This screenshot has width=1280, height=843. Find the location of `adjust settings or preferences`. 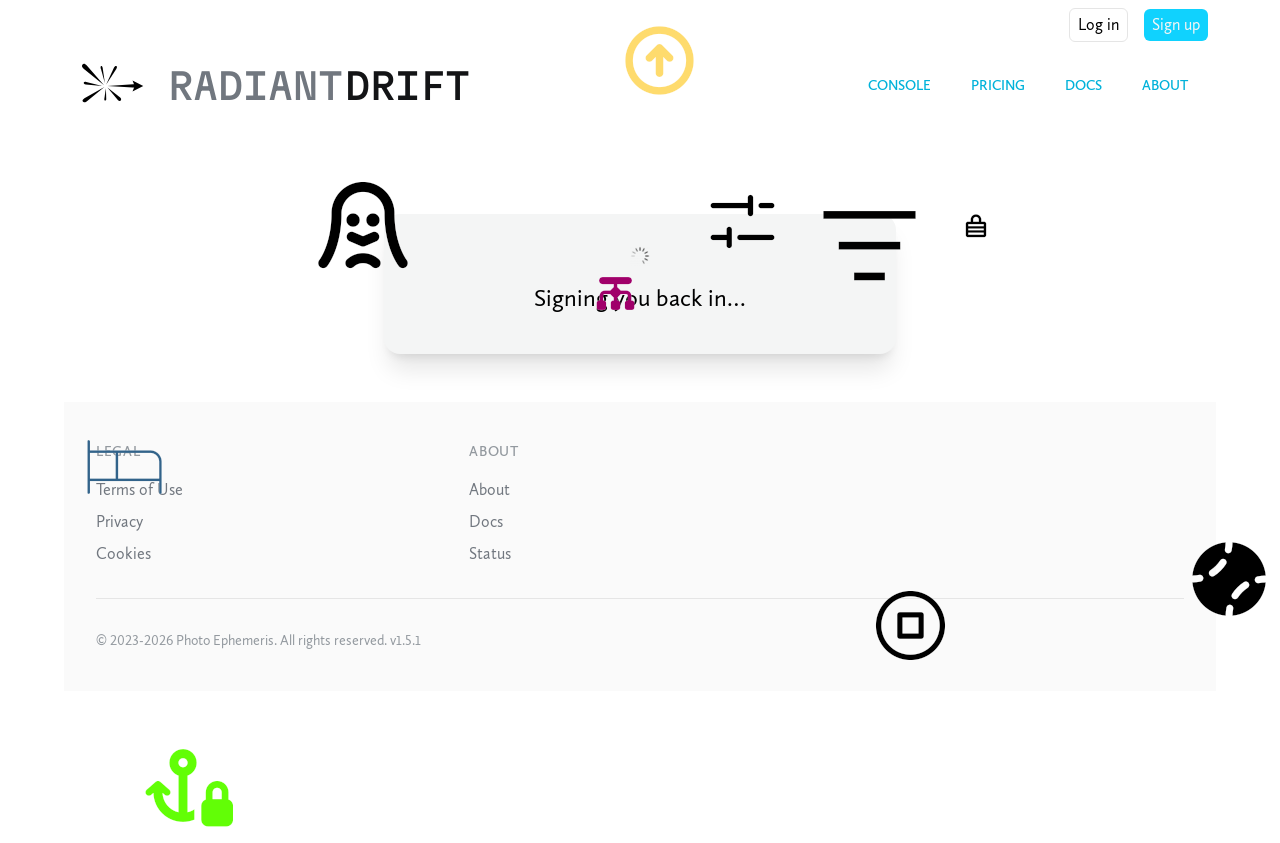

adjust settings or preferences is located at coordinates (742, 221).